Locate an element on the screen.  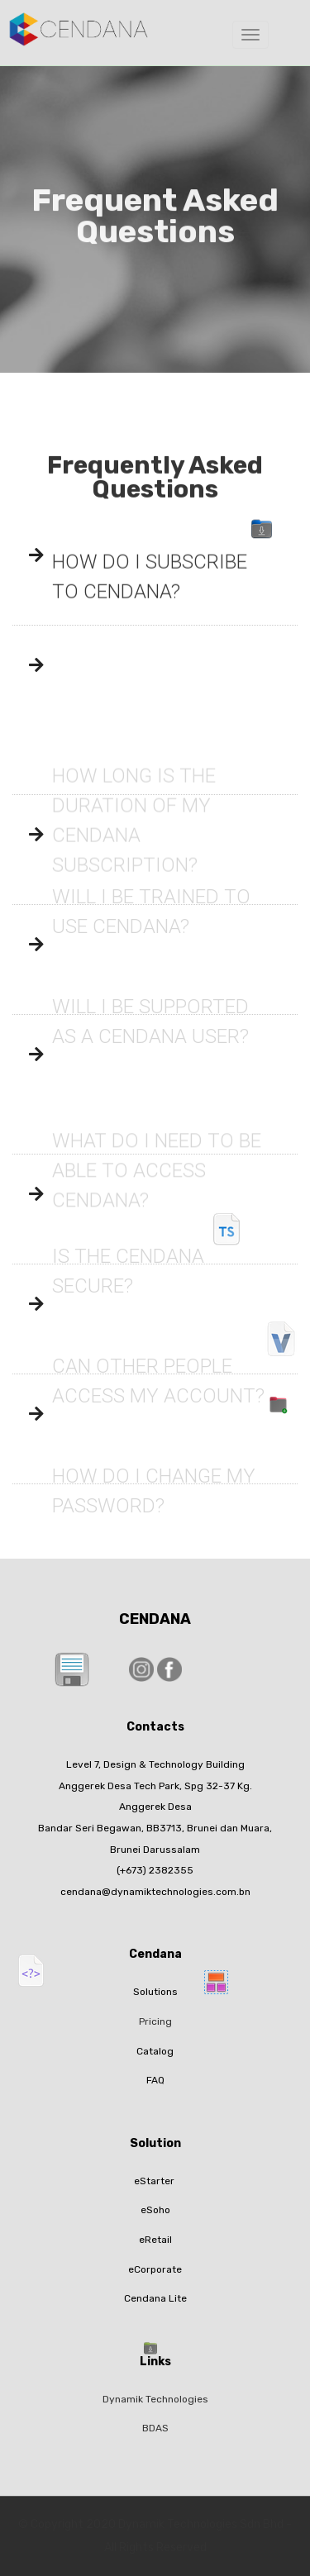
save the current file or document is located at coordinates (72, 1669).